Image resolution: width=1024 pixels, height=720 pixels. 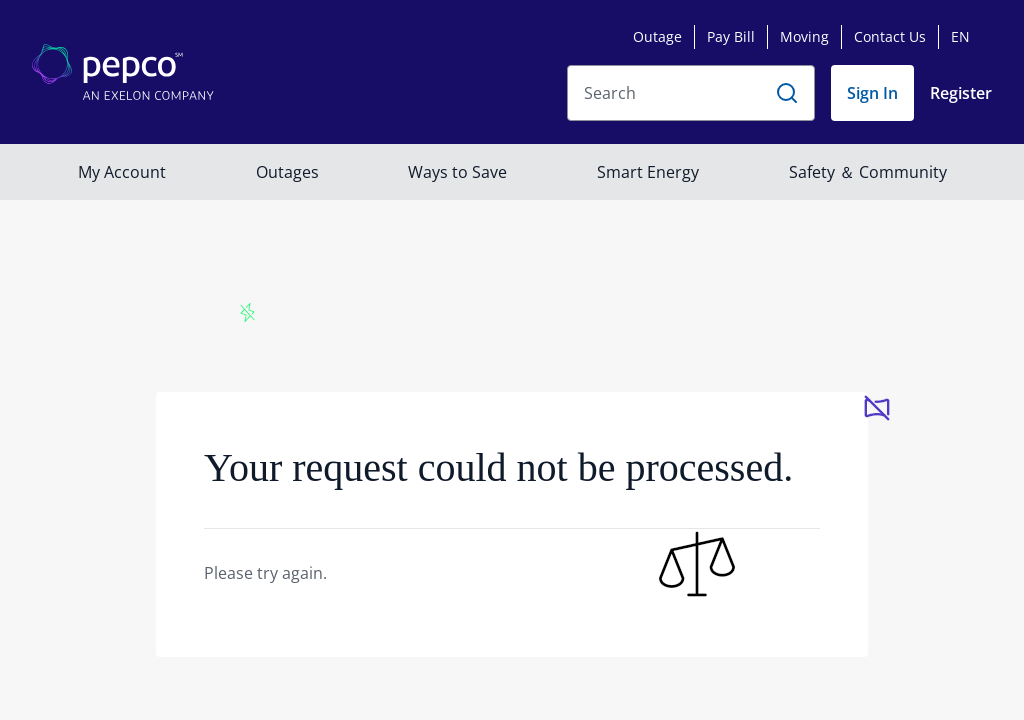 I want to click on disable horizontal panorama mode, so click(x=877, y=408).